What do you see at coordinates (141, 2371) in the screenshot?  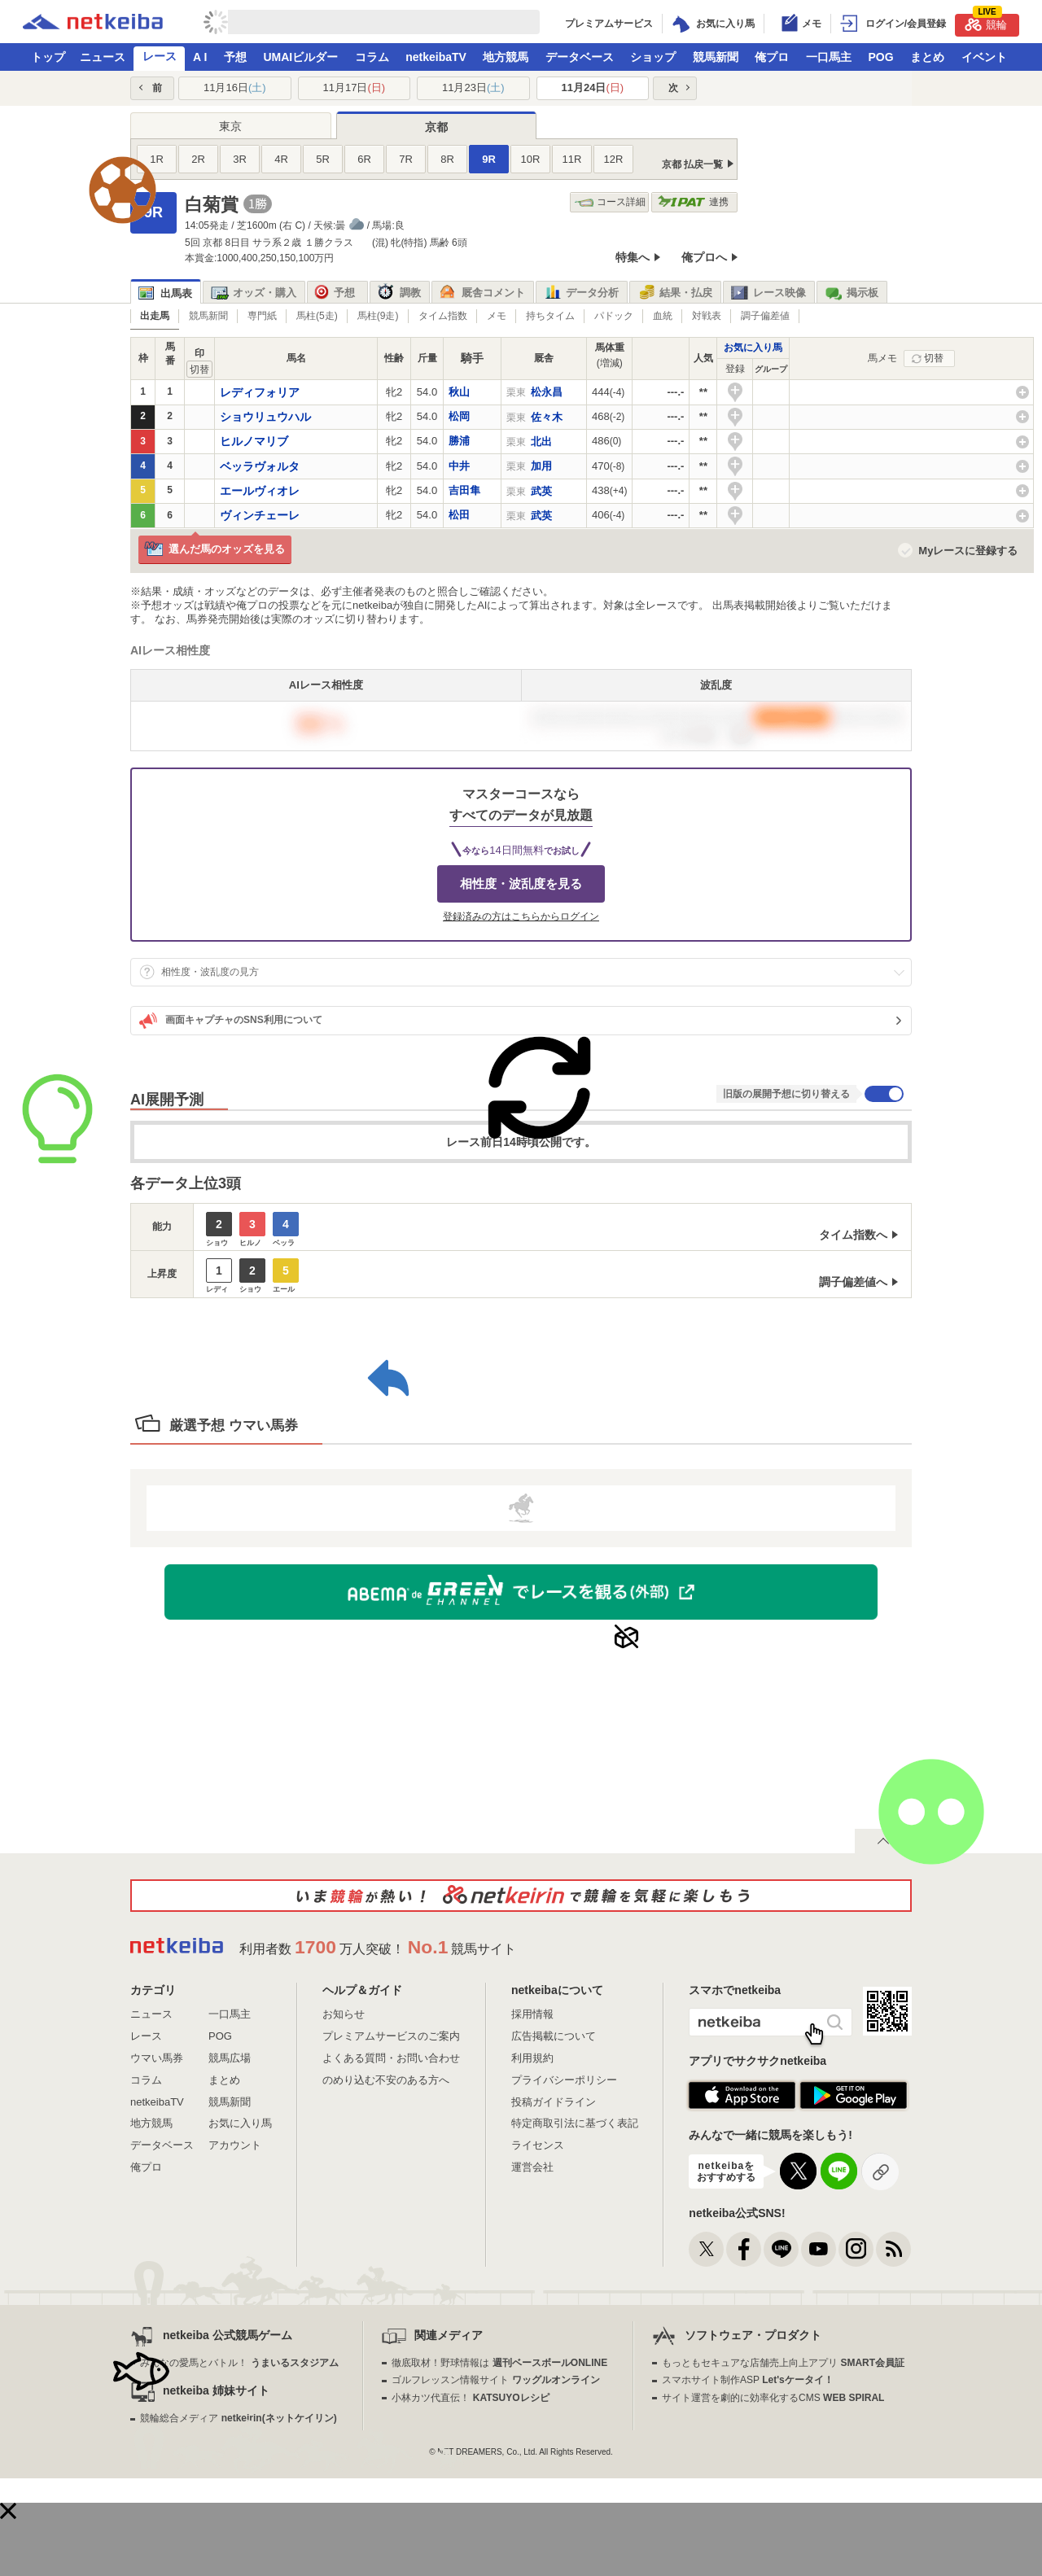 I see `indicates seafood or fish-related content` at bounding box center [141, 2371].